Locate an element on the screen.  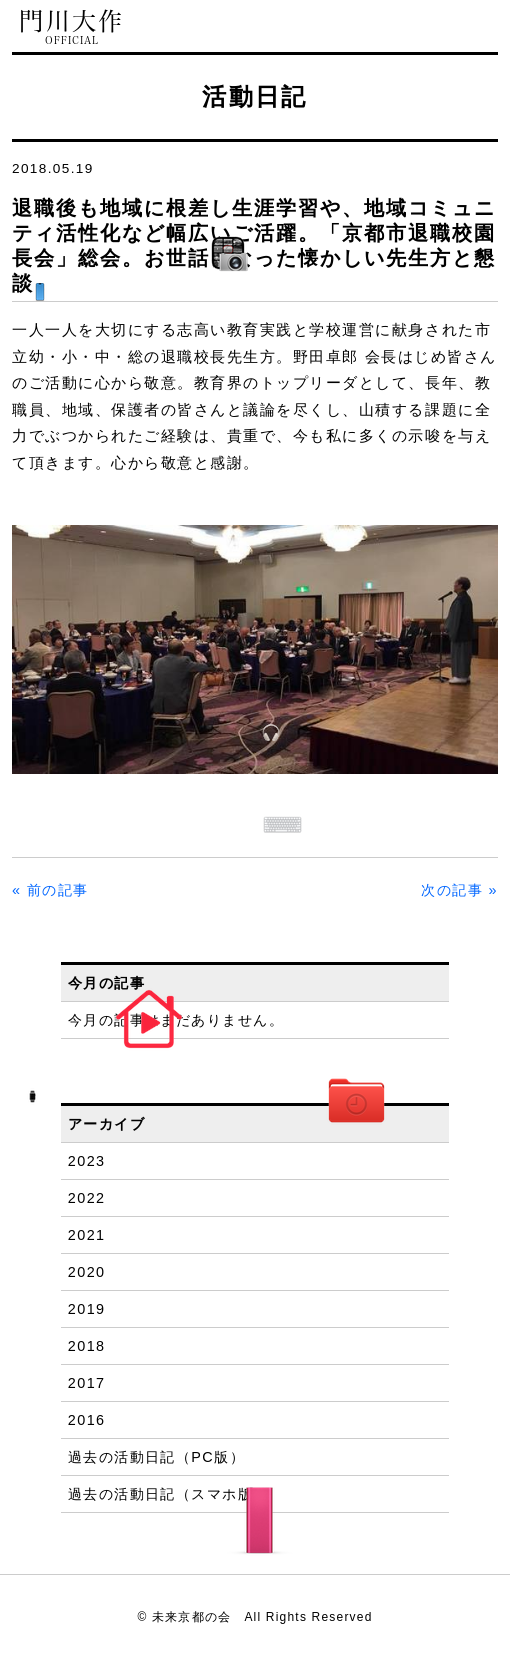
open image capture to import photos from cameras or scanners is located at coordinates (228, 253).